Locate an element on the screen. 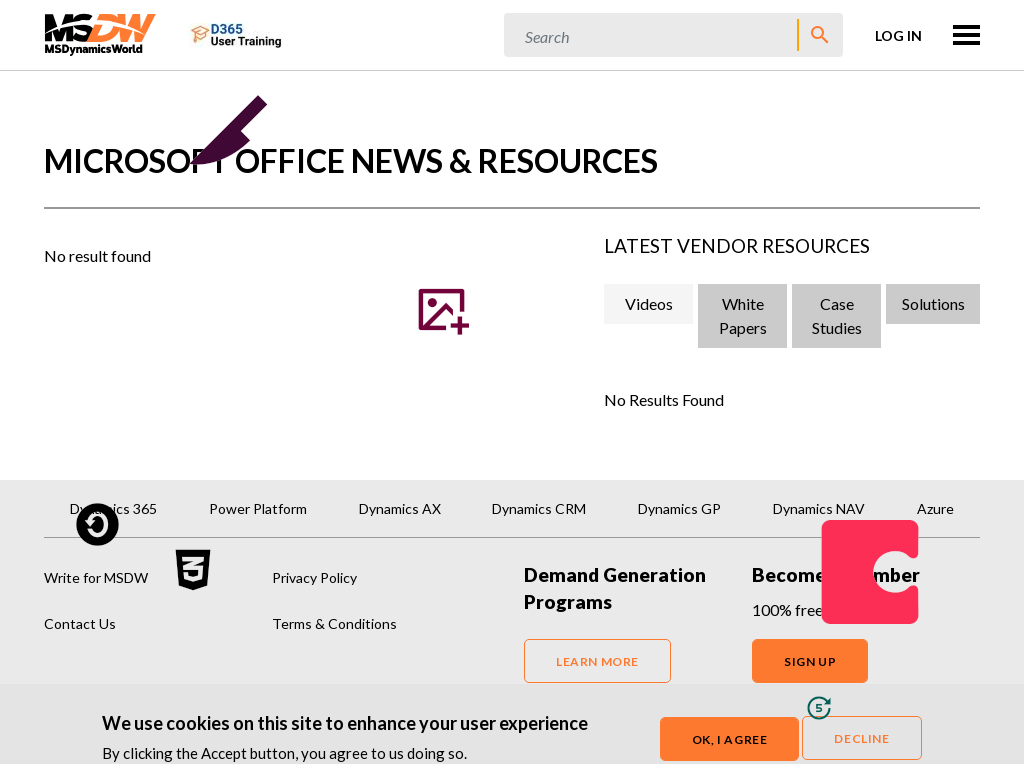 The image size is (1024, 764). slice or cut selected object is located at coordinates (233, 130).